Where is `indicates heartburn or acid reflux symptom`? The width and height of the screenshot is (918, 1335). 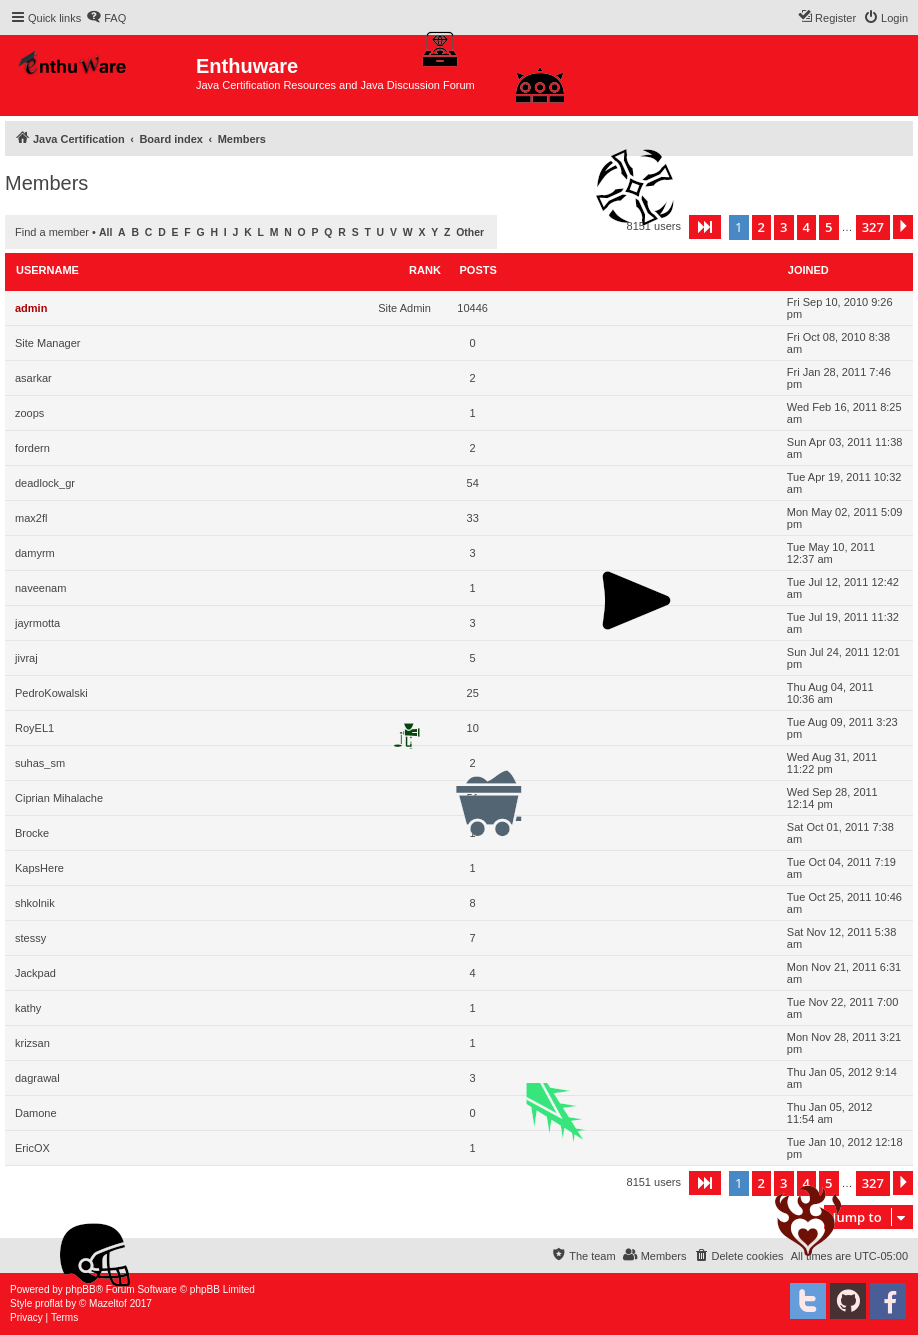
indicates heartburn or acid reflux symptom is located at coordinates (806, 1220).